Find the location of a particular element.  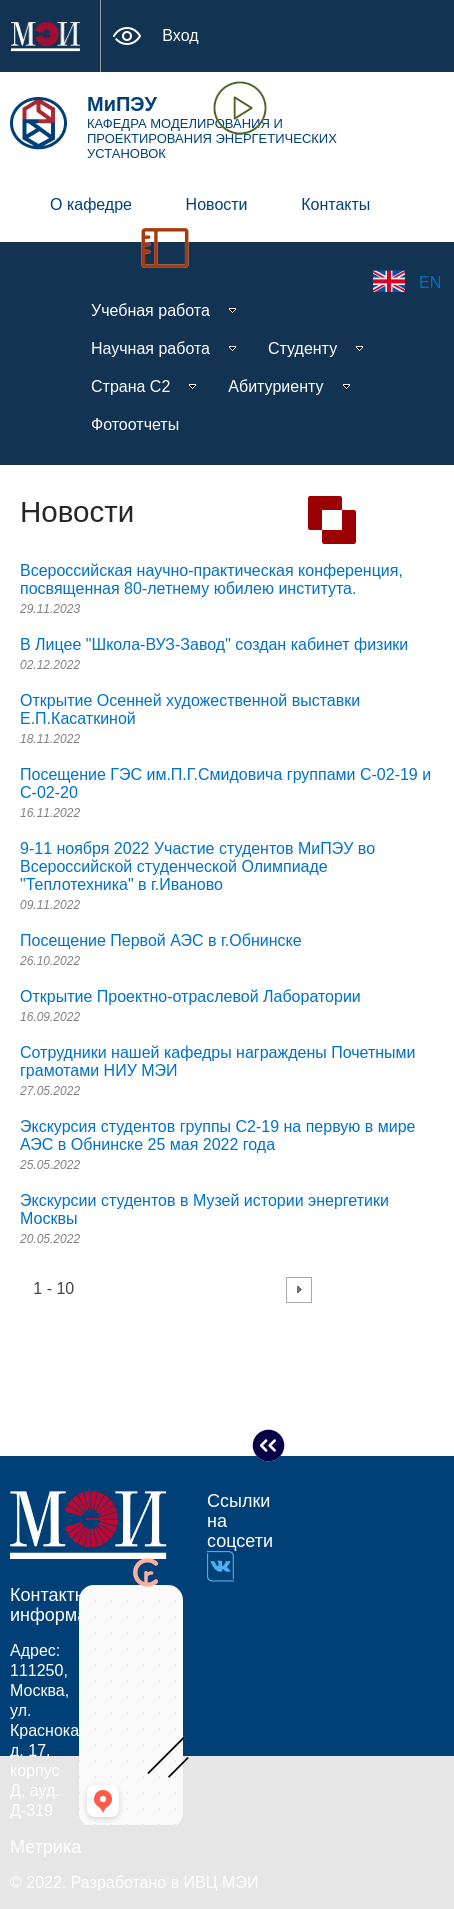

indicates signal strength or connectivity level is located at coordinates (169, 1758).